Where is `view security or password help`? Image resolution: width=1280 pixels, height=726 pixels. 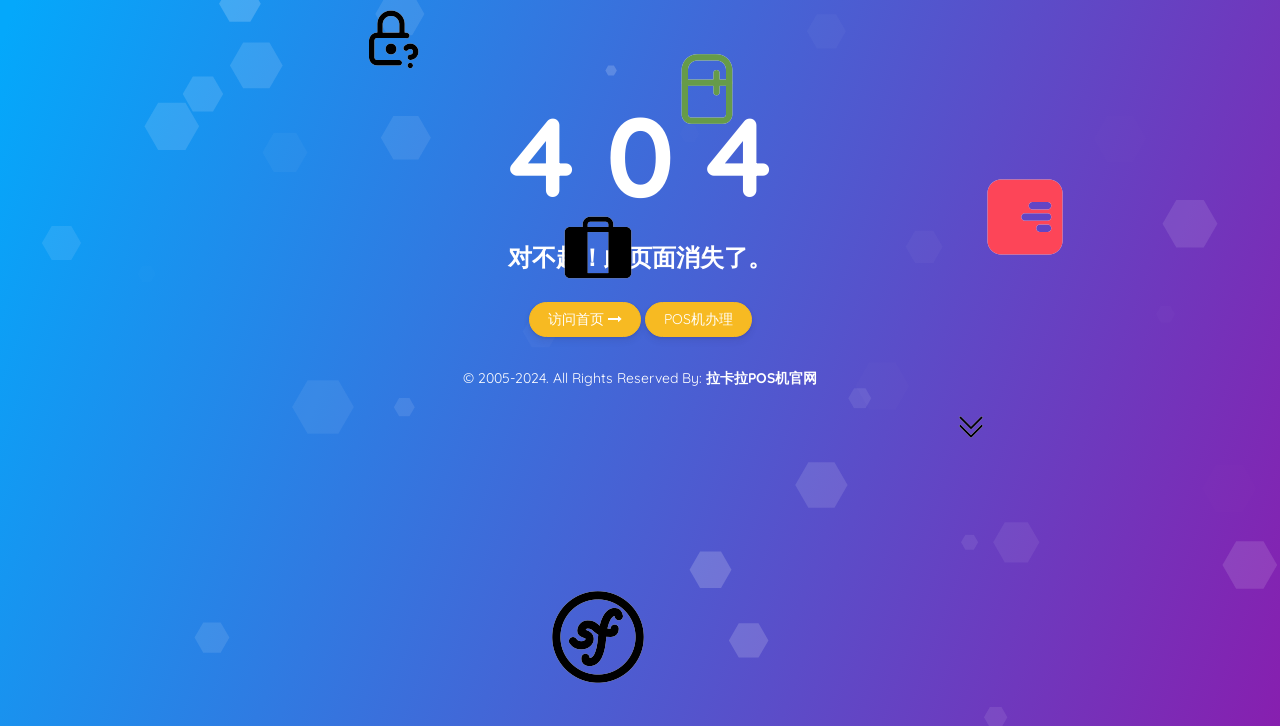 view security or password help is located at coordinates (391, 38).